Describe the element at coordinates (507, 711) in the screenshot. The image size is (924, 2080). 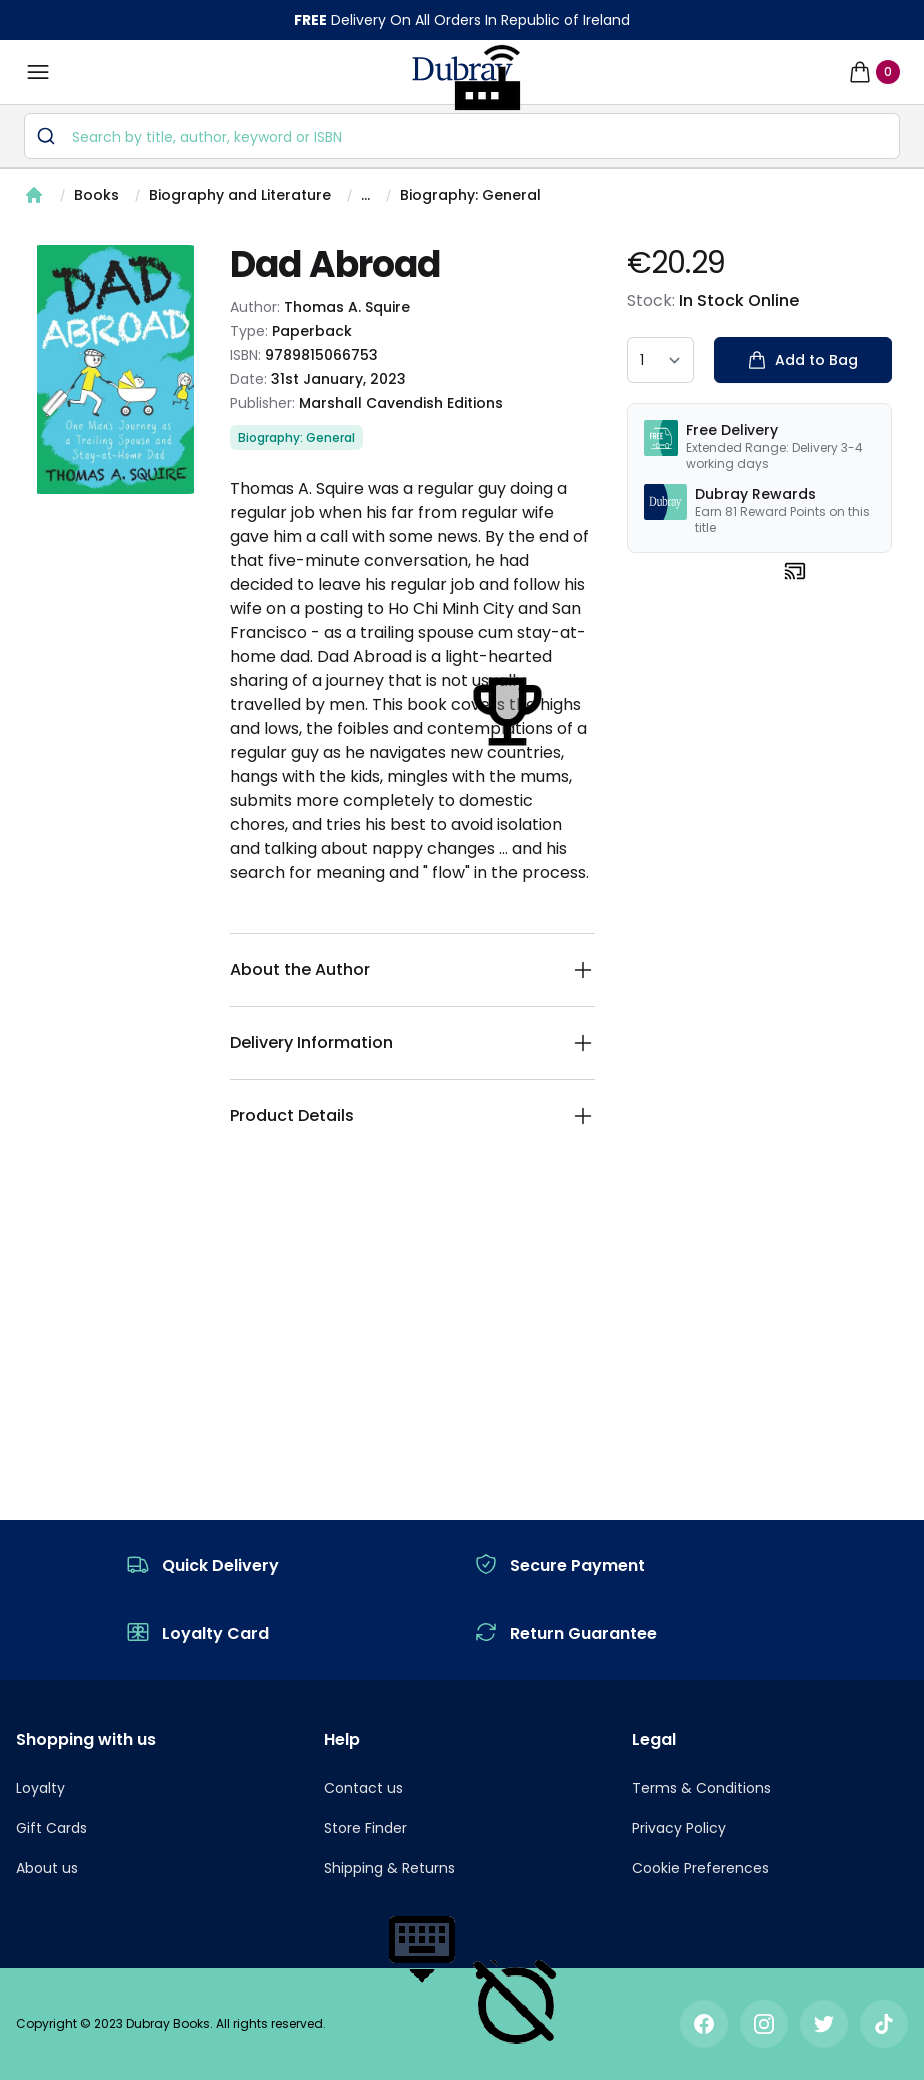
I see `view achievements or awards` at that location.